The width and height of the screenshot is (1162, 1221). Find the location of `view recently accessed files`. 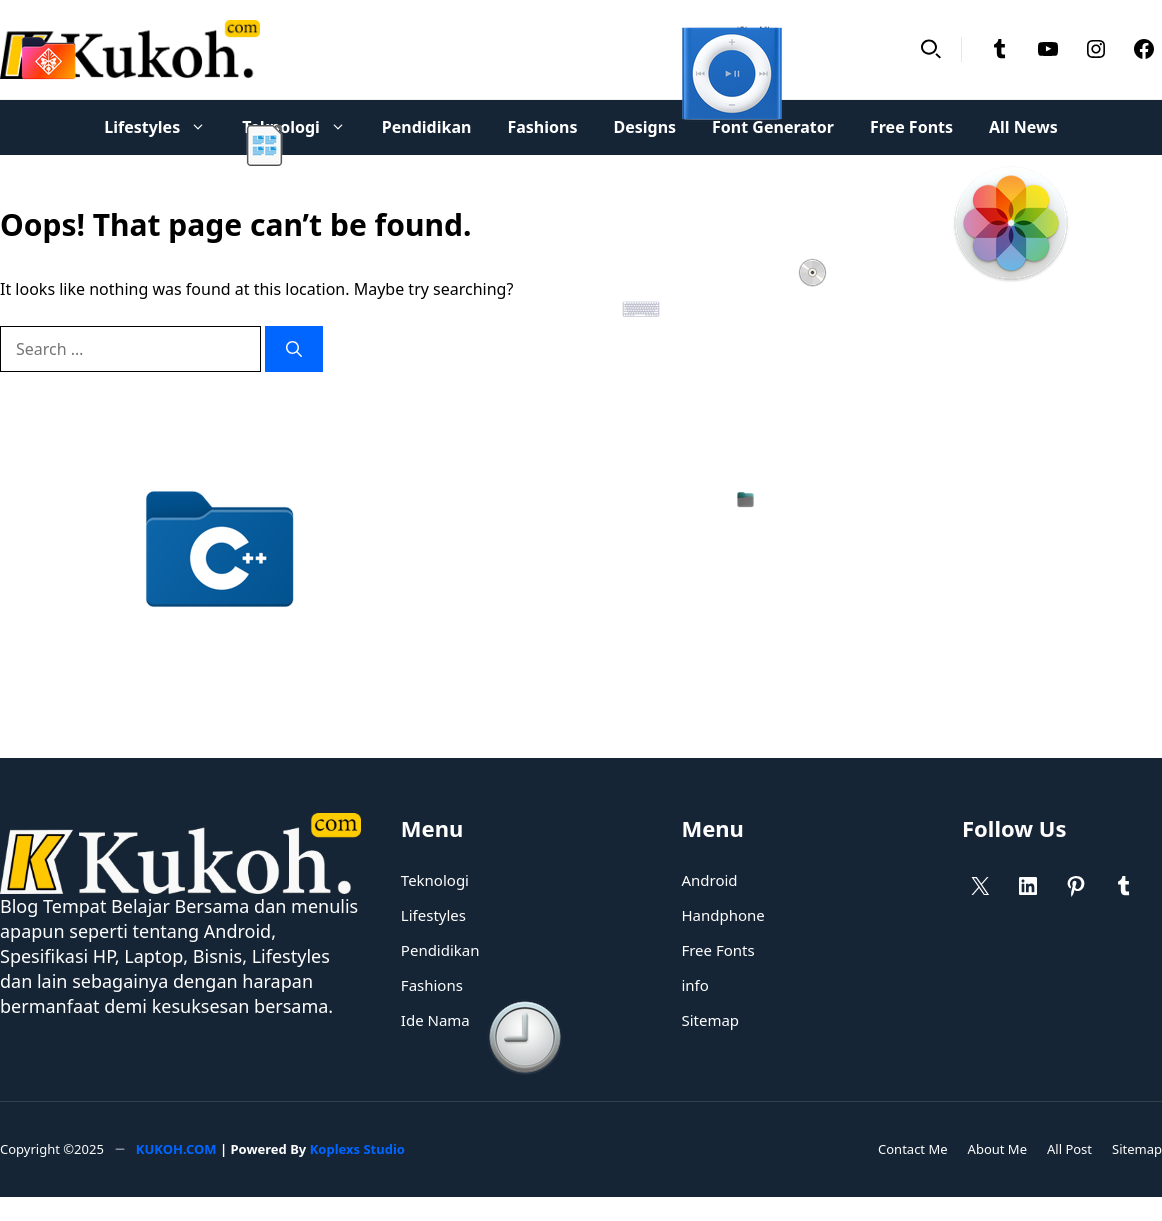

view recently accessed files is located at coordinates (525, 1037).